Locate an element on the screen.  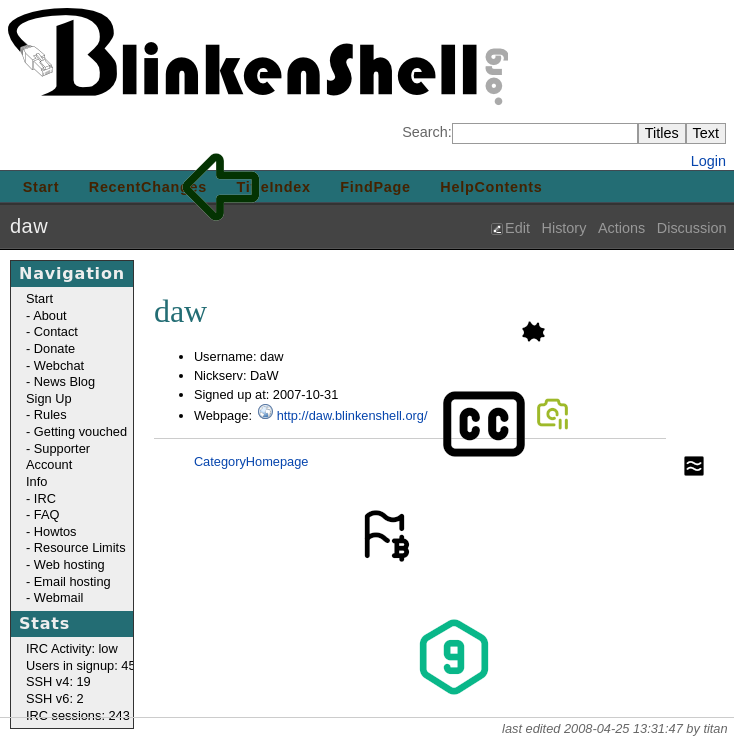
indicates approximate or estimated value is located at coordinates (694, 466).